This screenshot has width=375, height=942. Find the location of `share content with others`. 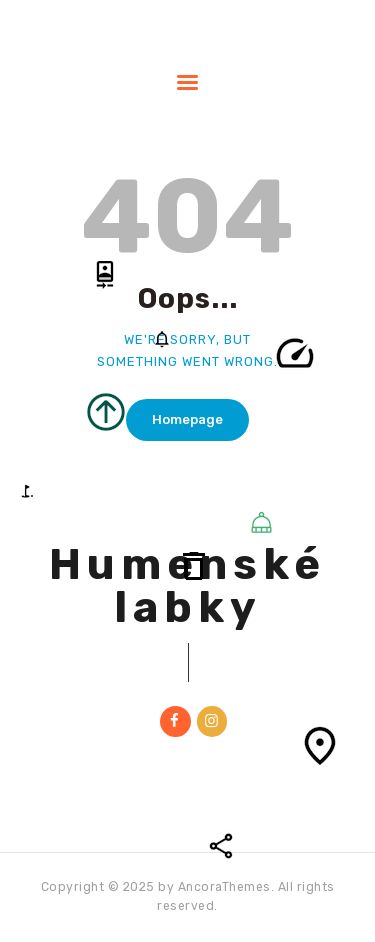

share content with others is located at coordinates (221, 846).